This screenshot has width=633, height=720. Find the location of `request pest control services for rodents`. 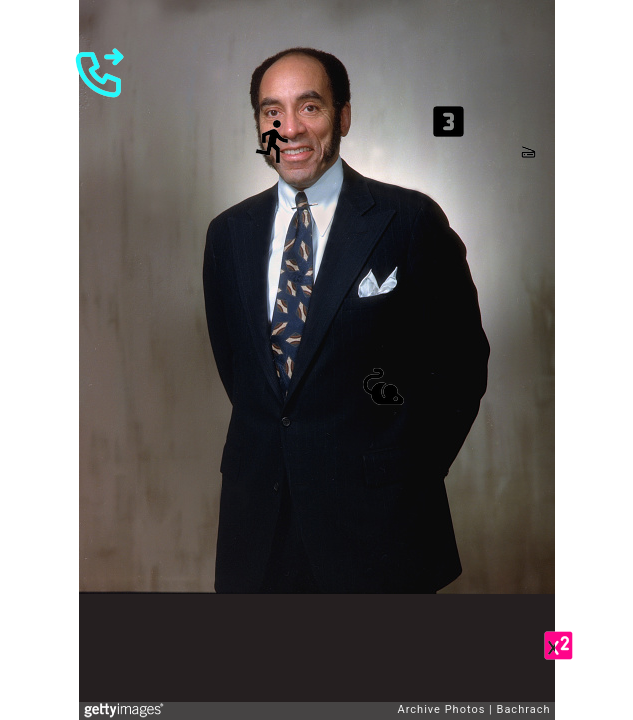

request pest control services for rodents is located at coordinates (383, 386).